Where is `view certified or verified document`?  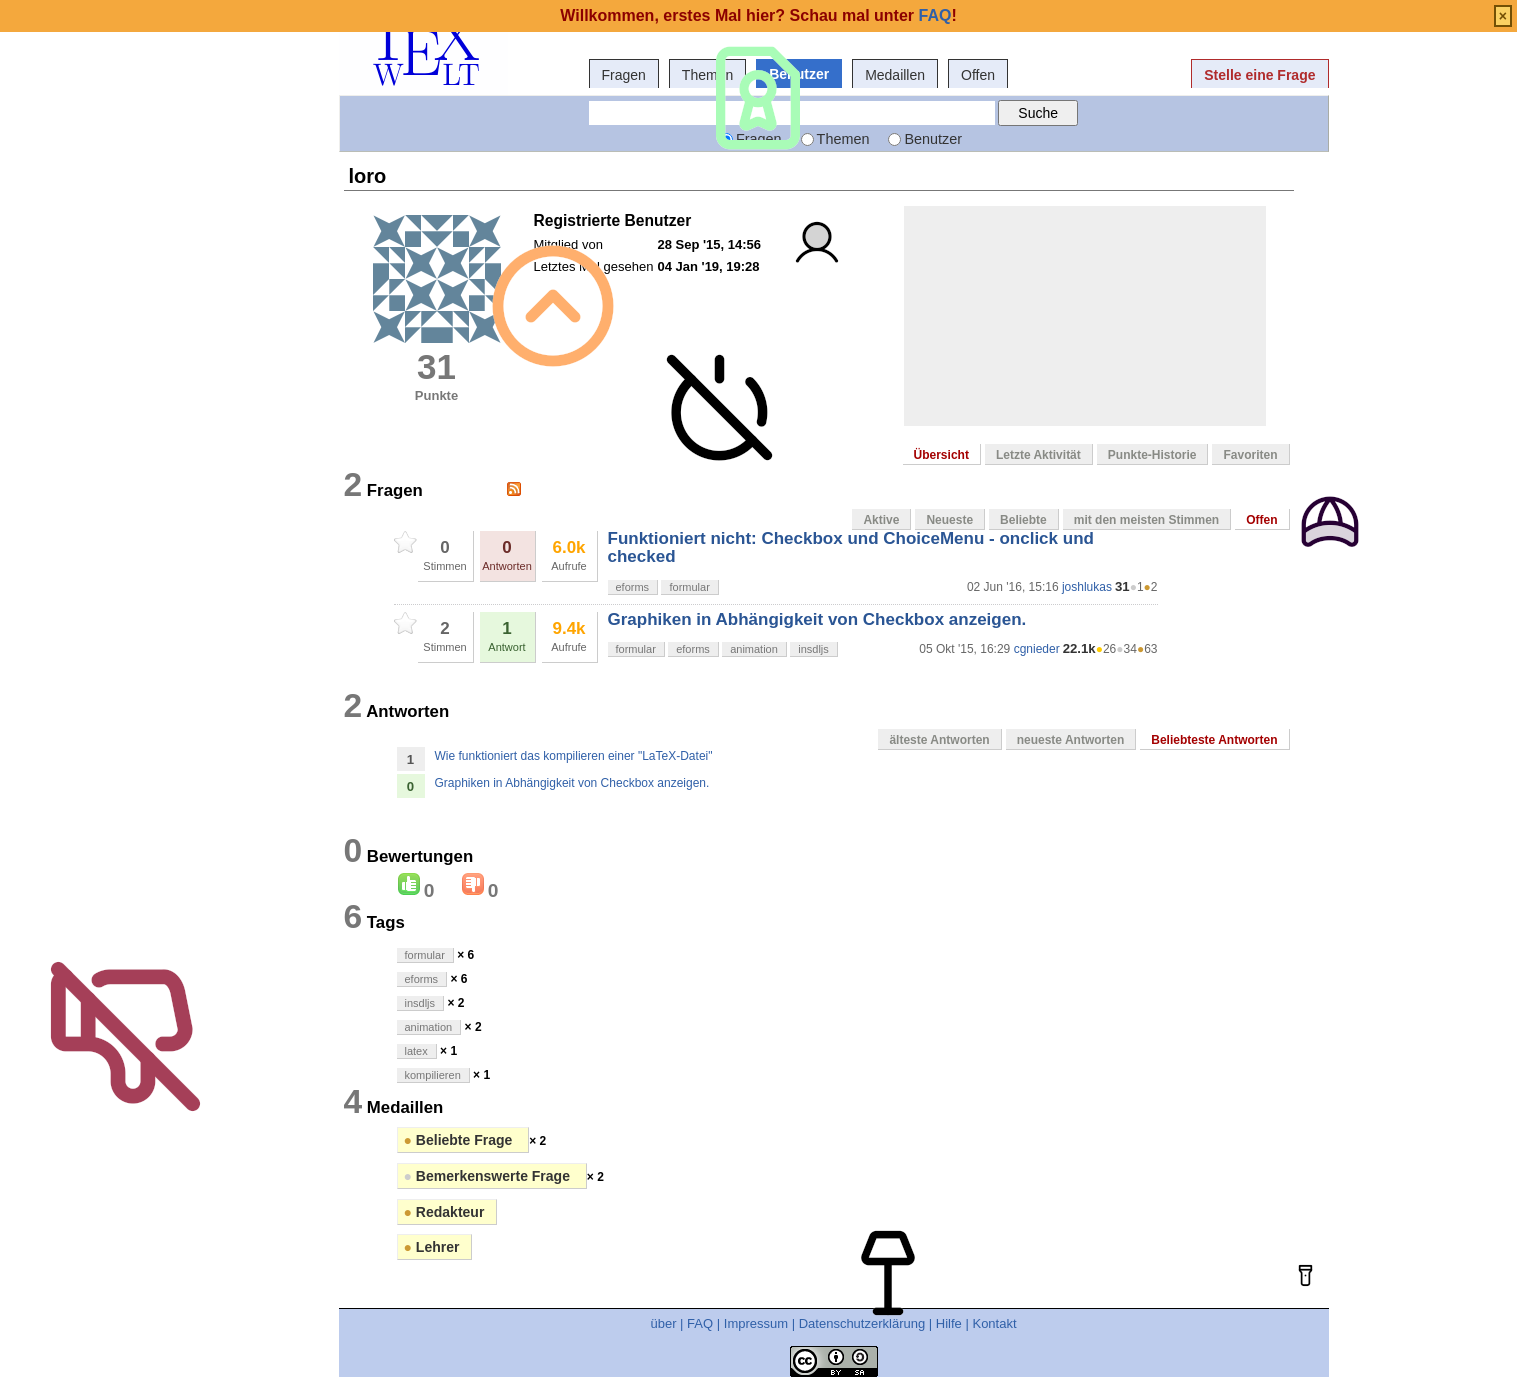 view certified or verified document is located at coordinates (758, 98).